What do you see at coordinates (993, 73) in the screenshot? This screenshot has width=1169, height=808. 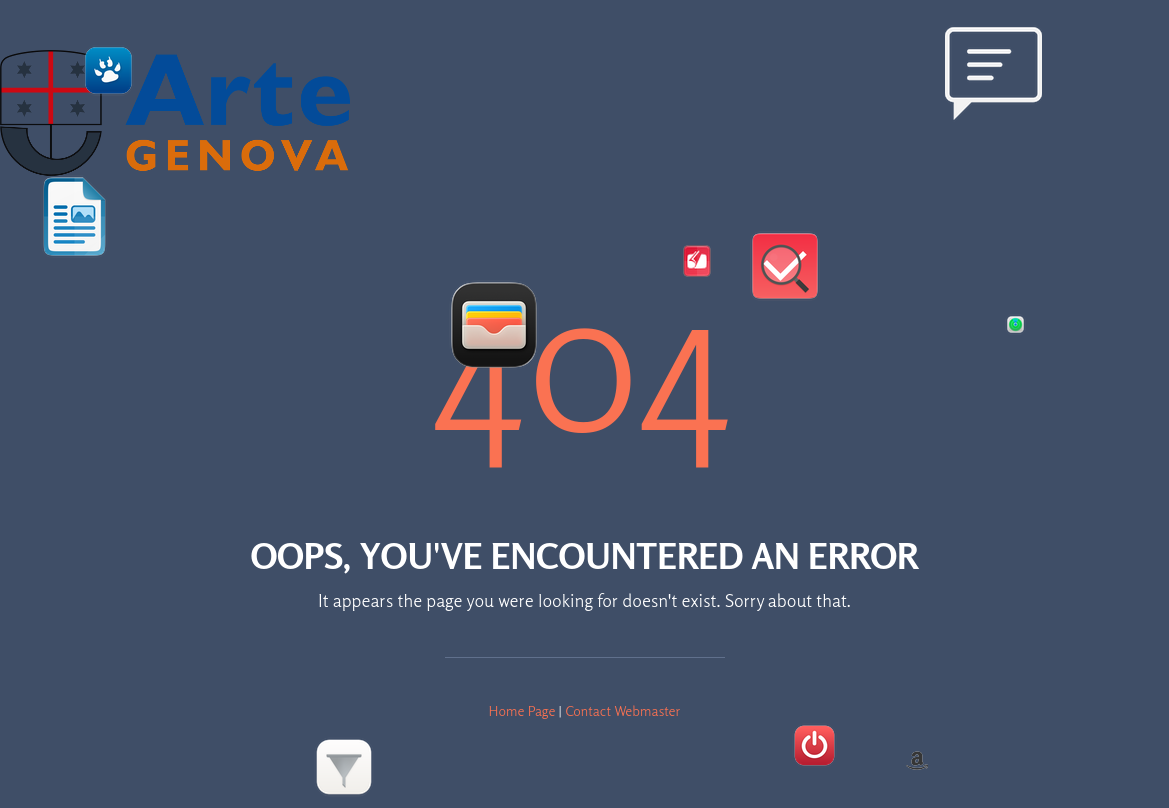 I see `neochat messaging app system tray icon` at bounding box center [993, 73].